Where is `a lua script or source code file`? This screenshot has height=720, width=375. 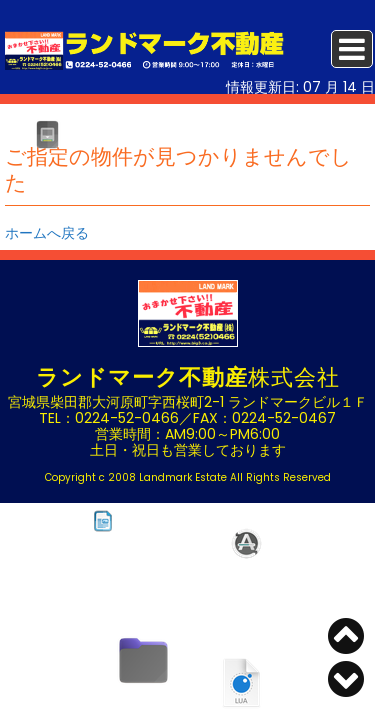 a lua script or source code file is located at coordinates (241, 683).